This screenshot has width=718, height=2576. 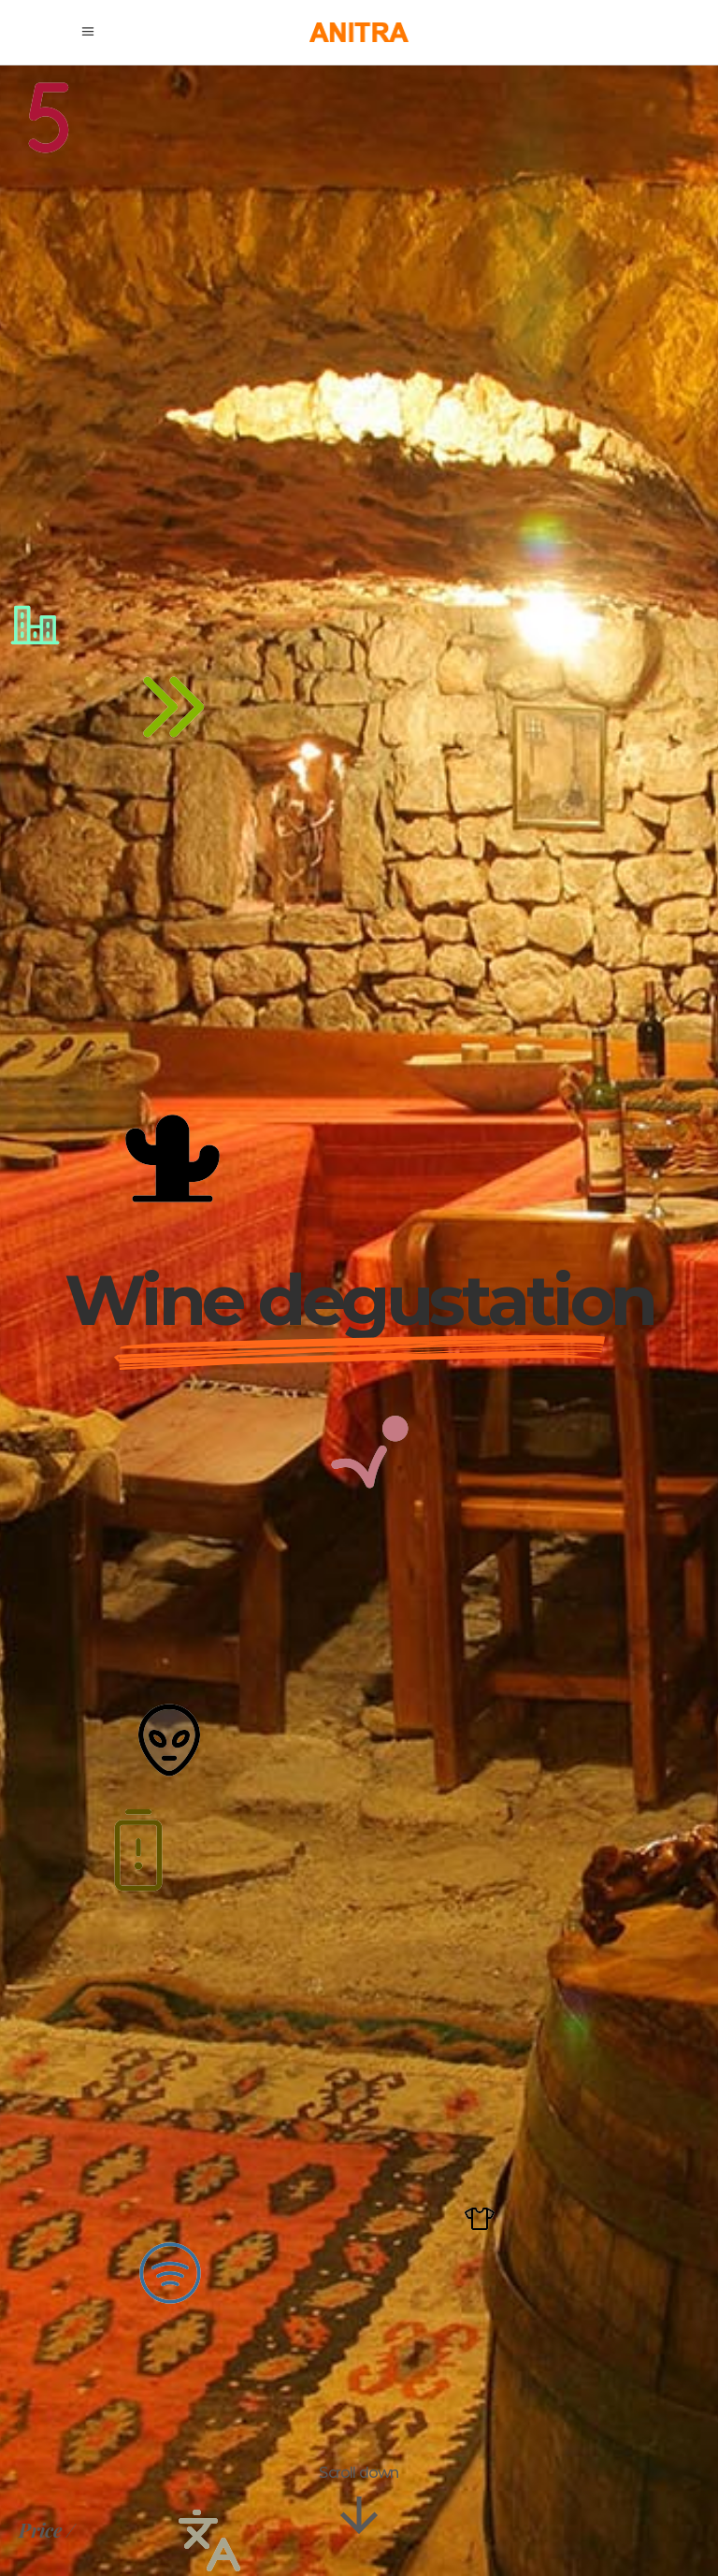 I want to click on indicates a bounce or rebound animation to the right, so click(x=369, y=1449).